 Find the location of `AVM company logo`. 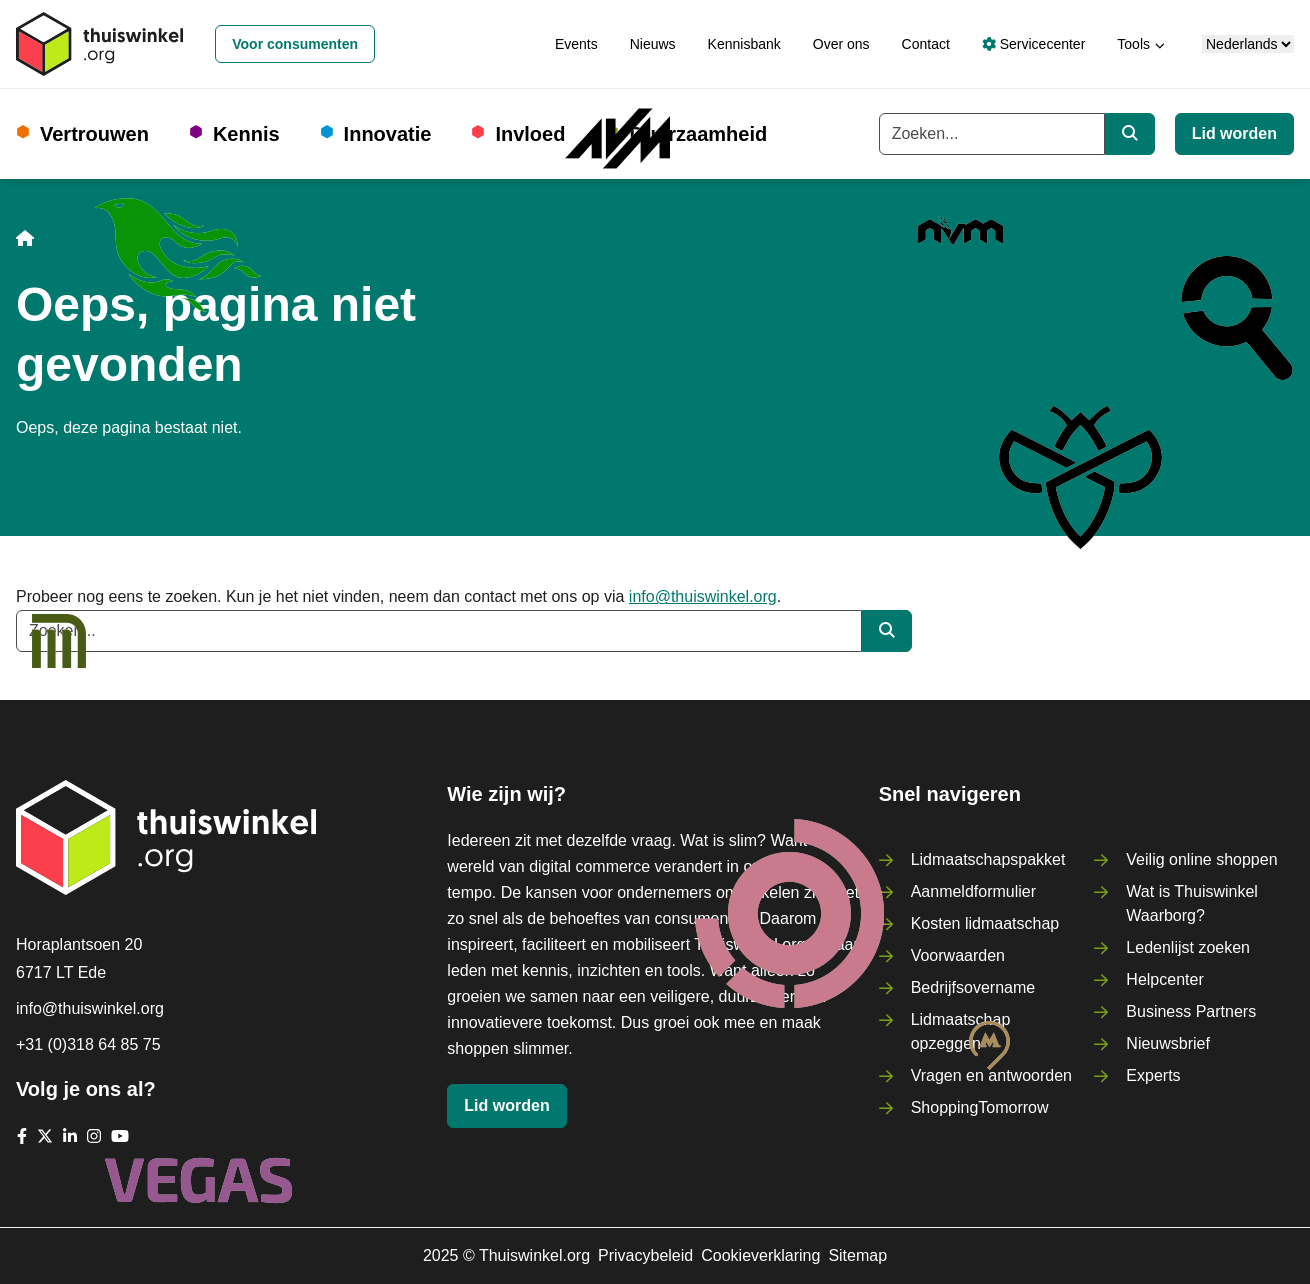

AVM company logo is located at coordinates (617, 138).